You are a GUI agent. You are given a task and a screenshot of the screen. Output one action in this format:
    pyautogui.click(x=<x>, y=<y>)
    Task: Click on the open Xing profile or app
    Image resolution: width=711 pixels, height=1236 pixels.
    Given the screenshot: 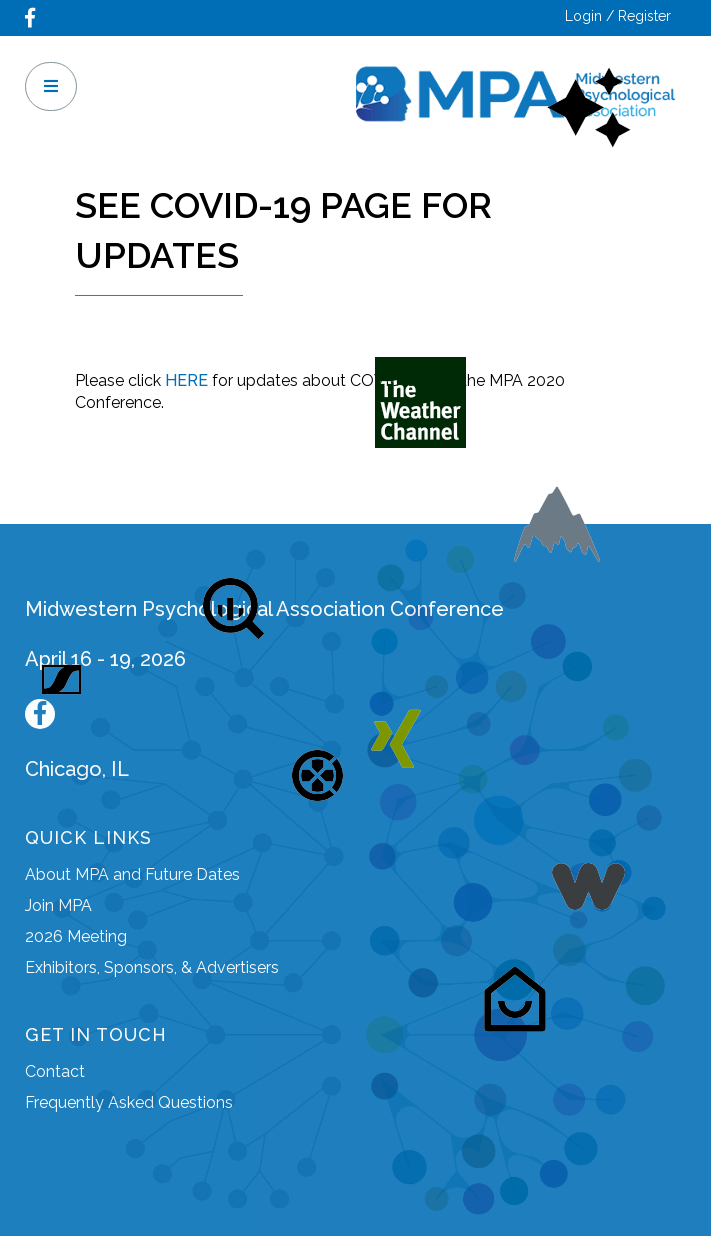 What is the action you would take?
    pyautogui.click(x=393, y=736)
    